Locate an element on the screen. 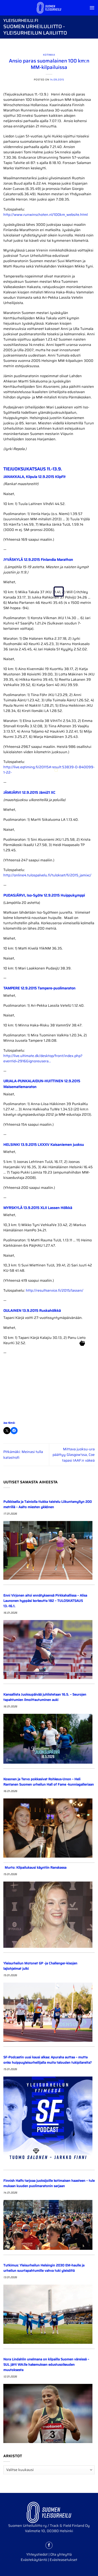  view healthy meal options is located at coordinates (82, 1343).